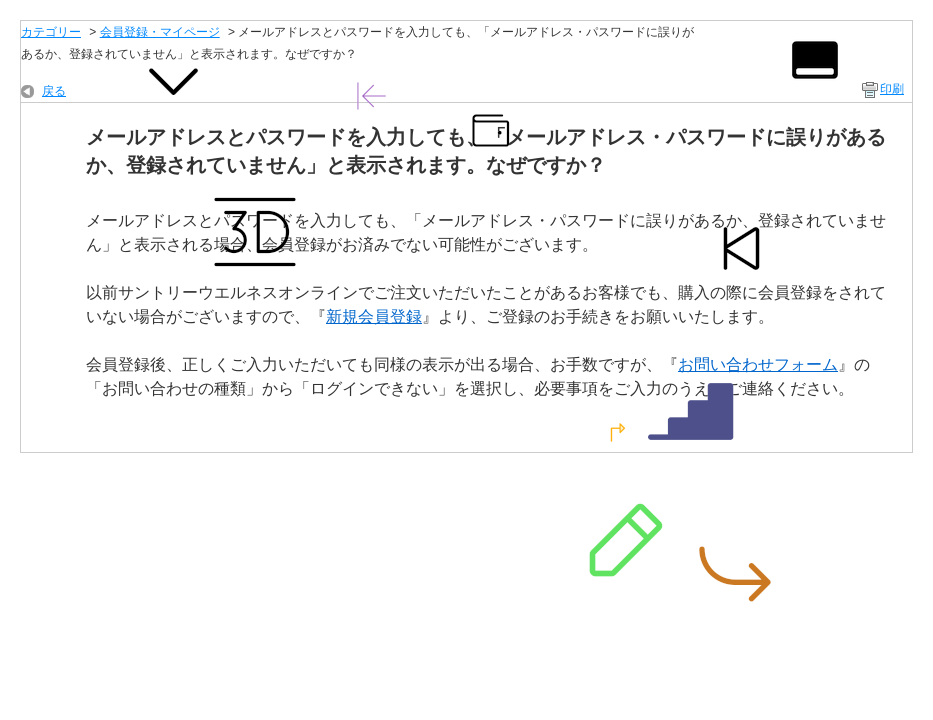 The image size is (933, 720). I want to click on skip to previous track, so click(741, 248).